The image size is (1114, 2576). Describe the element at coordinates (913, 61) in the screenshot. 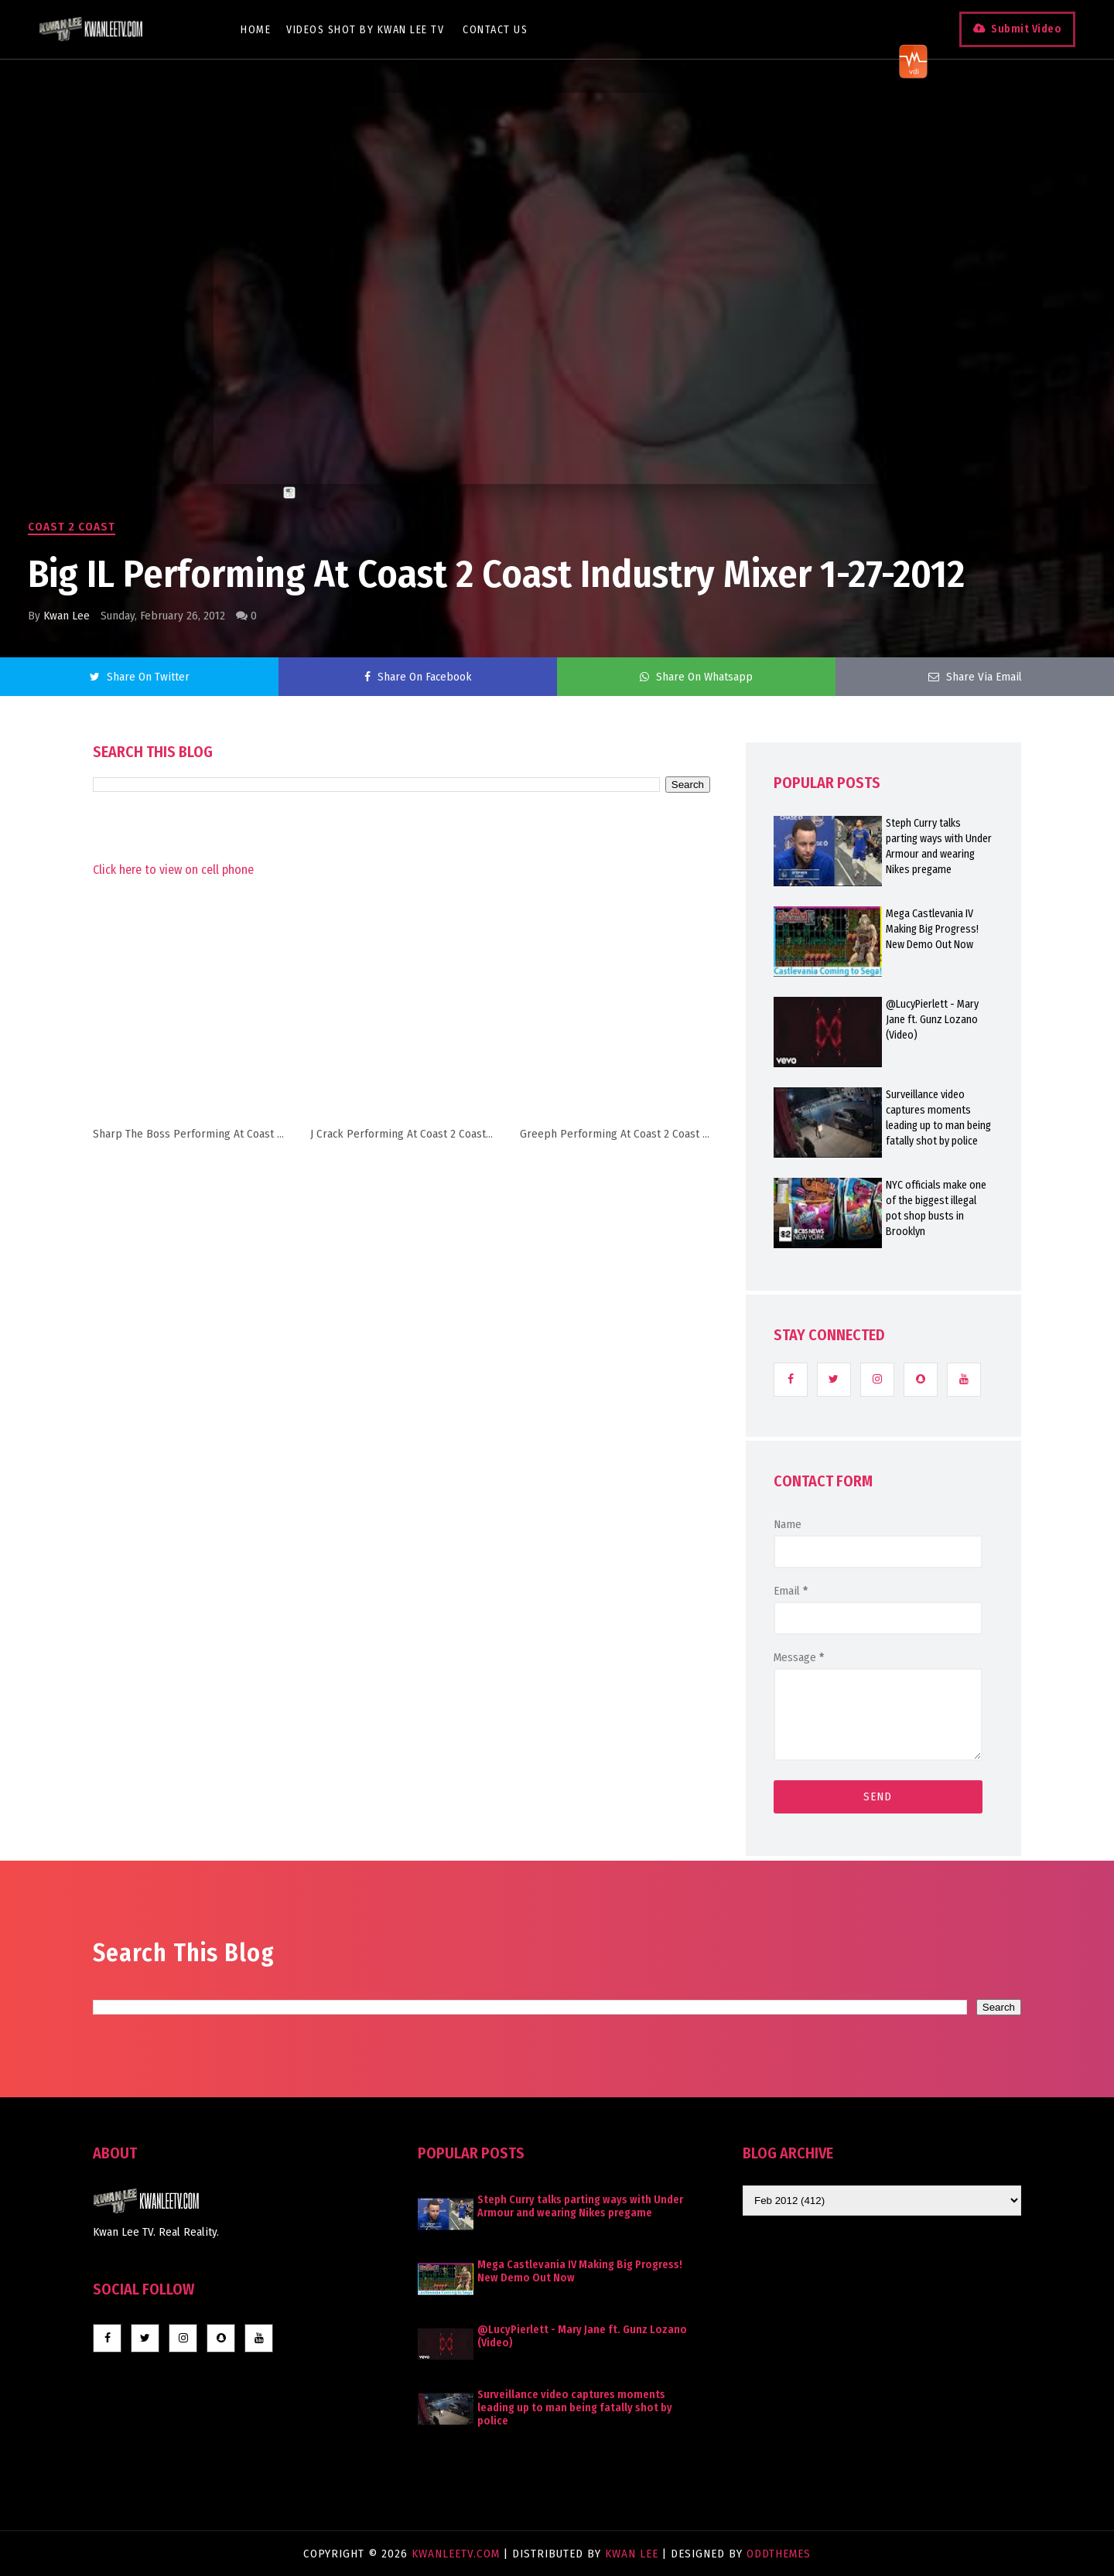

I see `virtualbox virtual disk image file` at that location.